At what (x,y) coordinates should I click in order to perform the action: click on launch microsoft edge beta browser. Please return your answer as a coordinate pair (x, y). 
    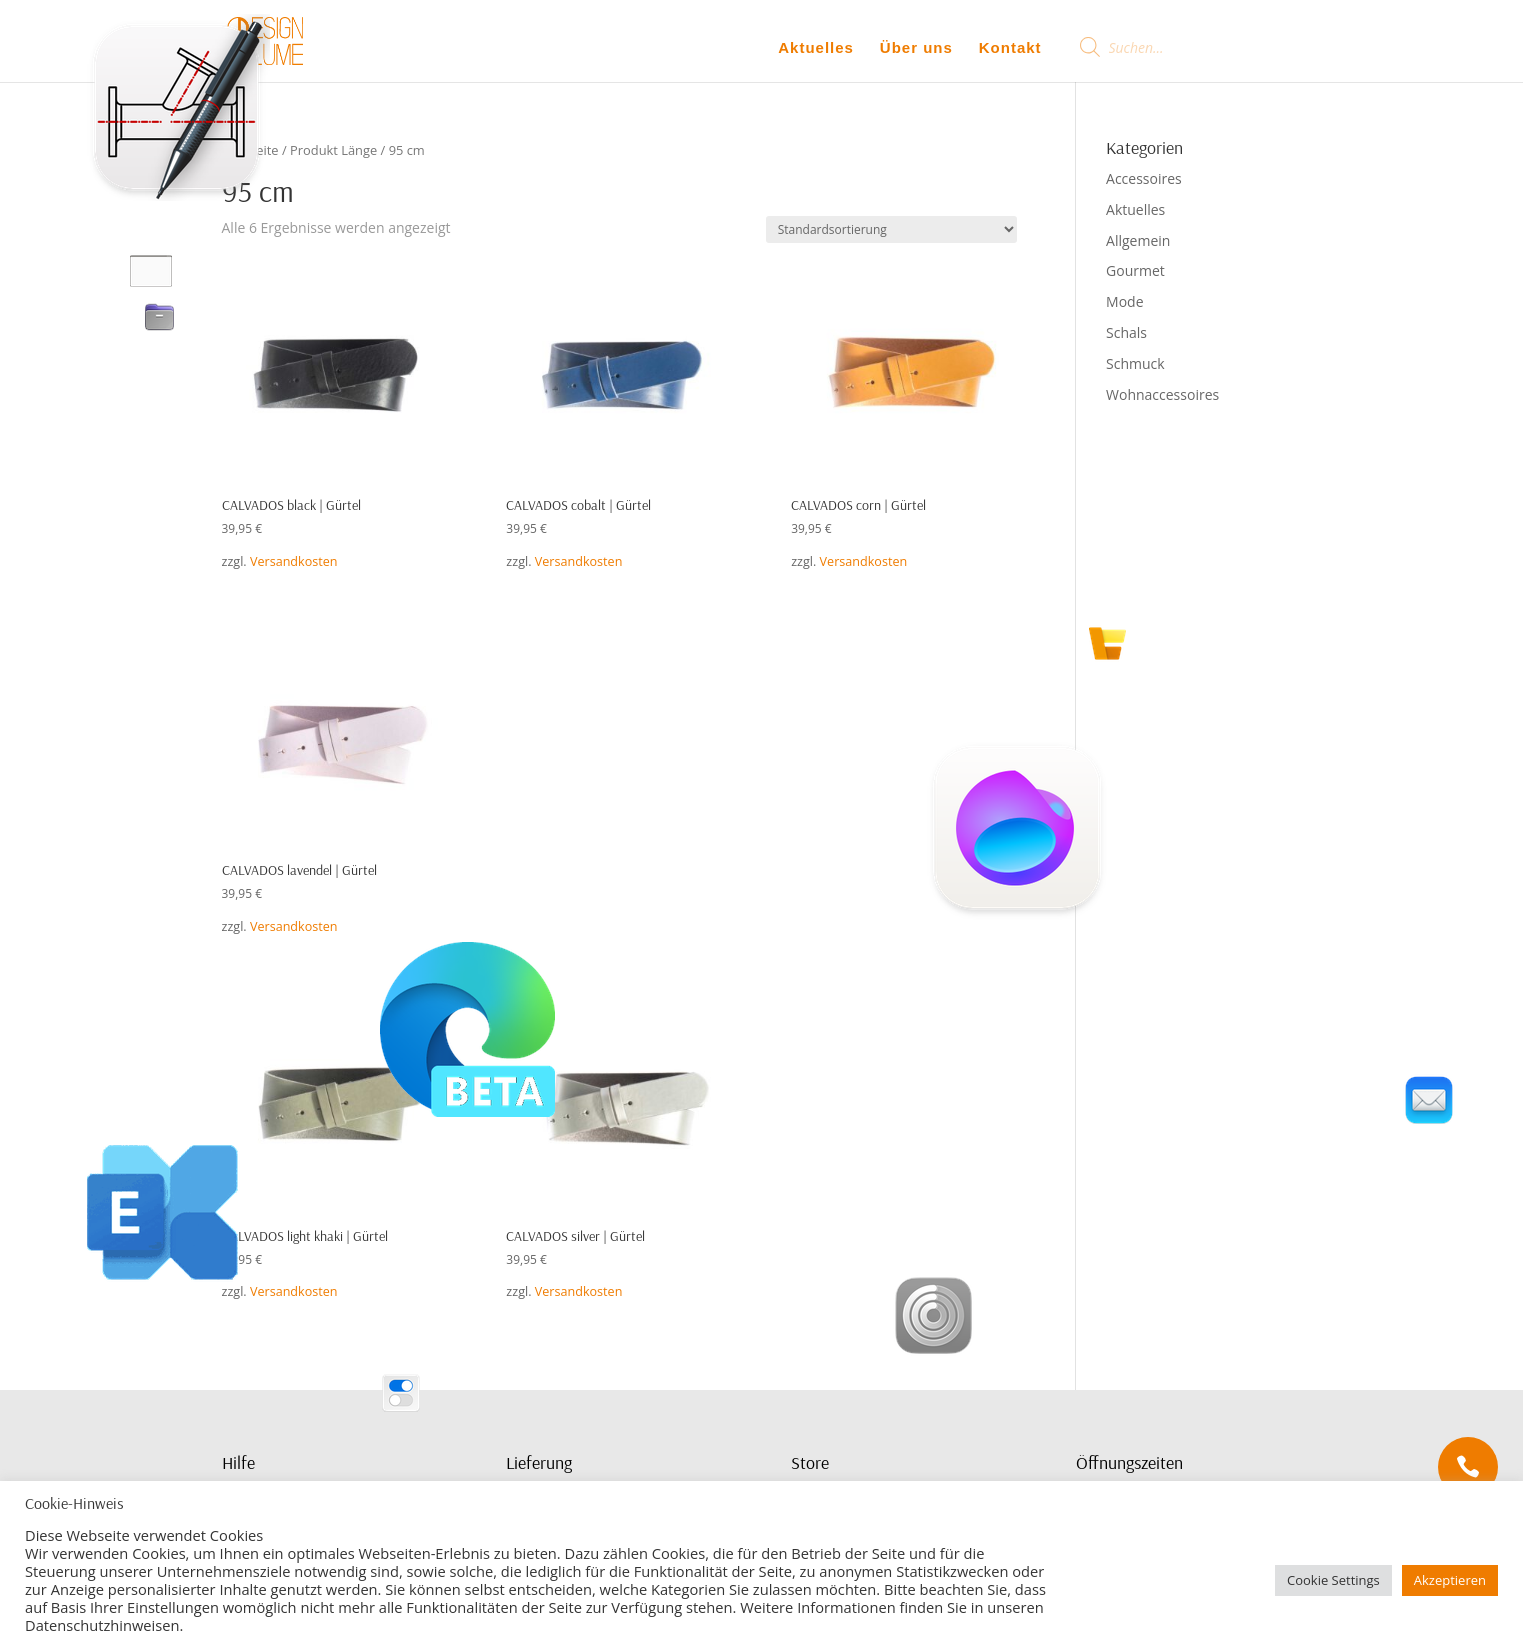
    Looking at the image, I should click on (467, 1029).